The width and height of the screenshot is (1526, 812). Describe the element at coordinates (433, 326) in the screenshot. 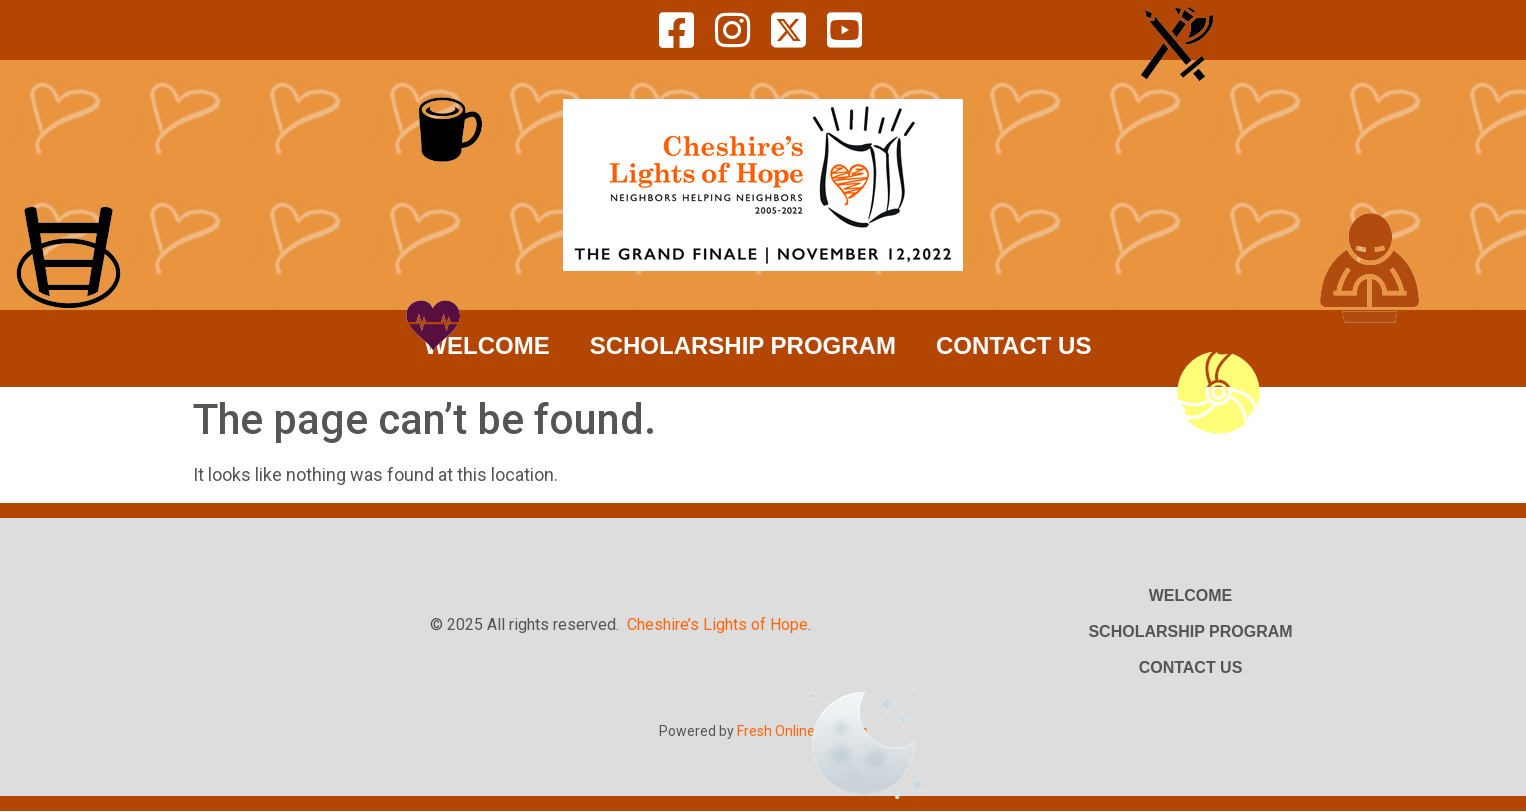

I see `view health or fitness tracking data` at that location.